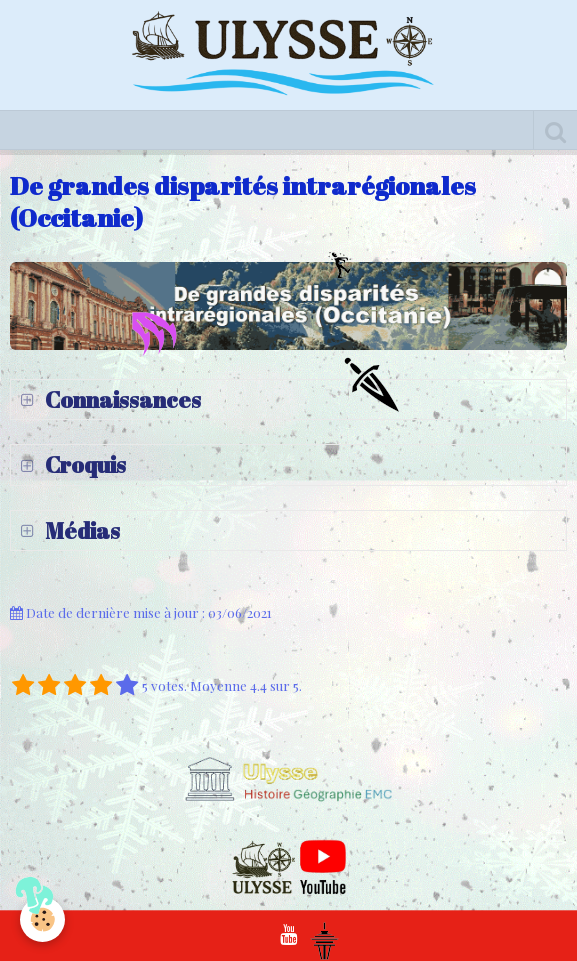 The height and width of the screenshot is (961, 577). I want to click on select barbed nails ability or attack, so click(154, 334).